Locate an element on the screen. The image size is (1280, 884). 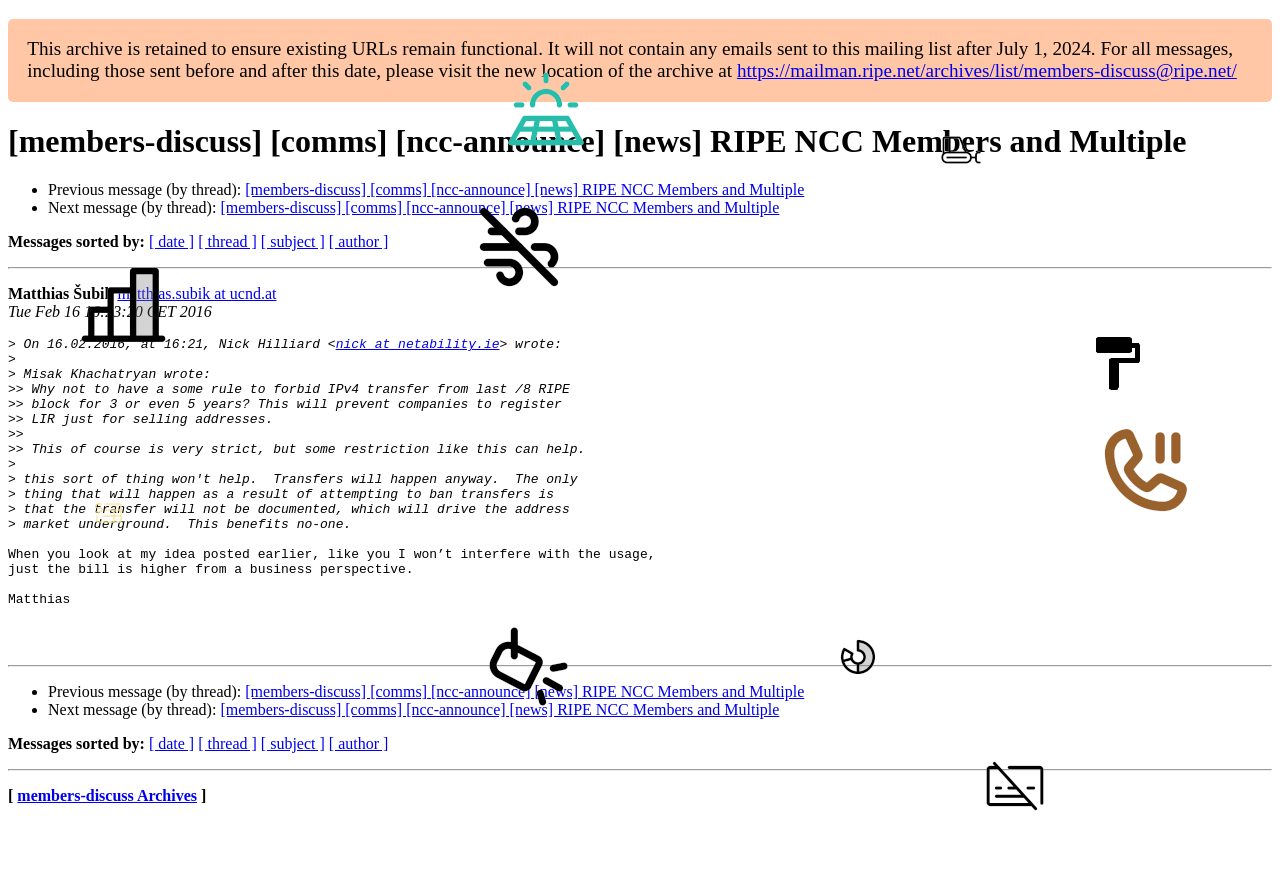
disable wind or fan mode is located at coordinates (519, 247).